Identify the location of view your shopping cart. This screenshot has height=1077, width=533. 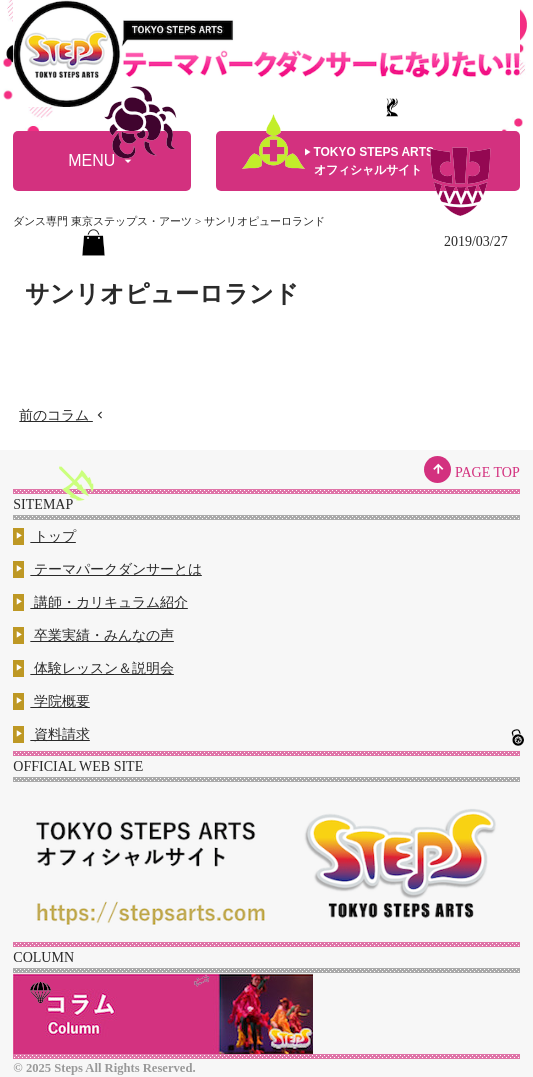
(93, 242).